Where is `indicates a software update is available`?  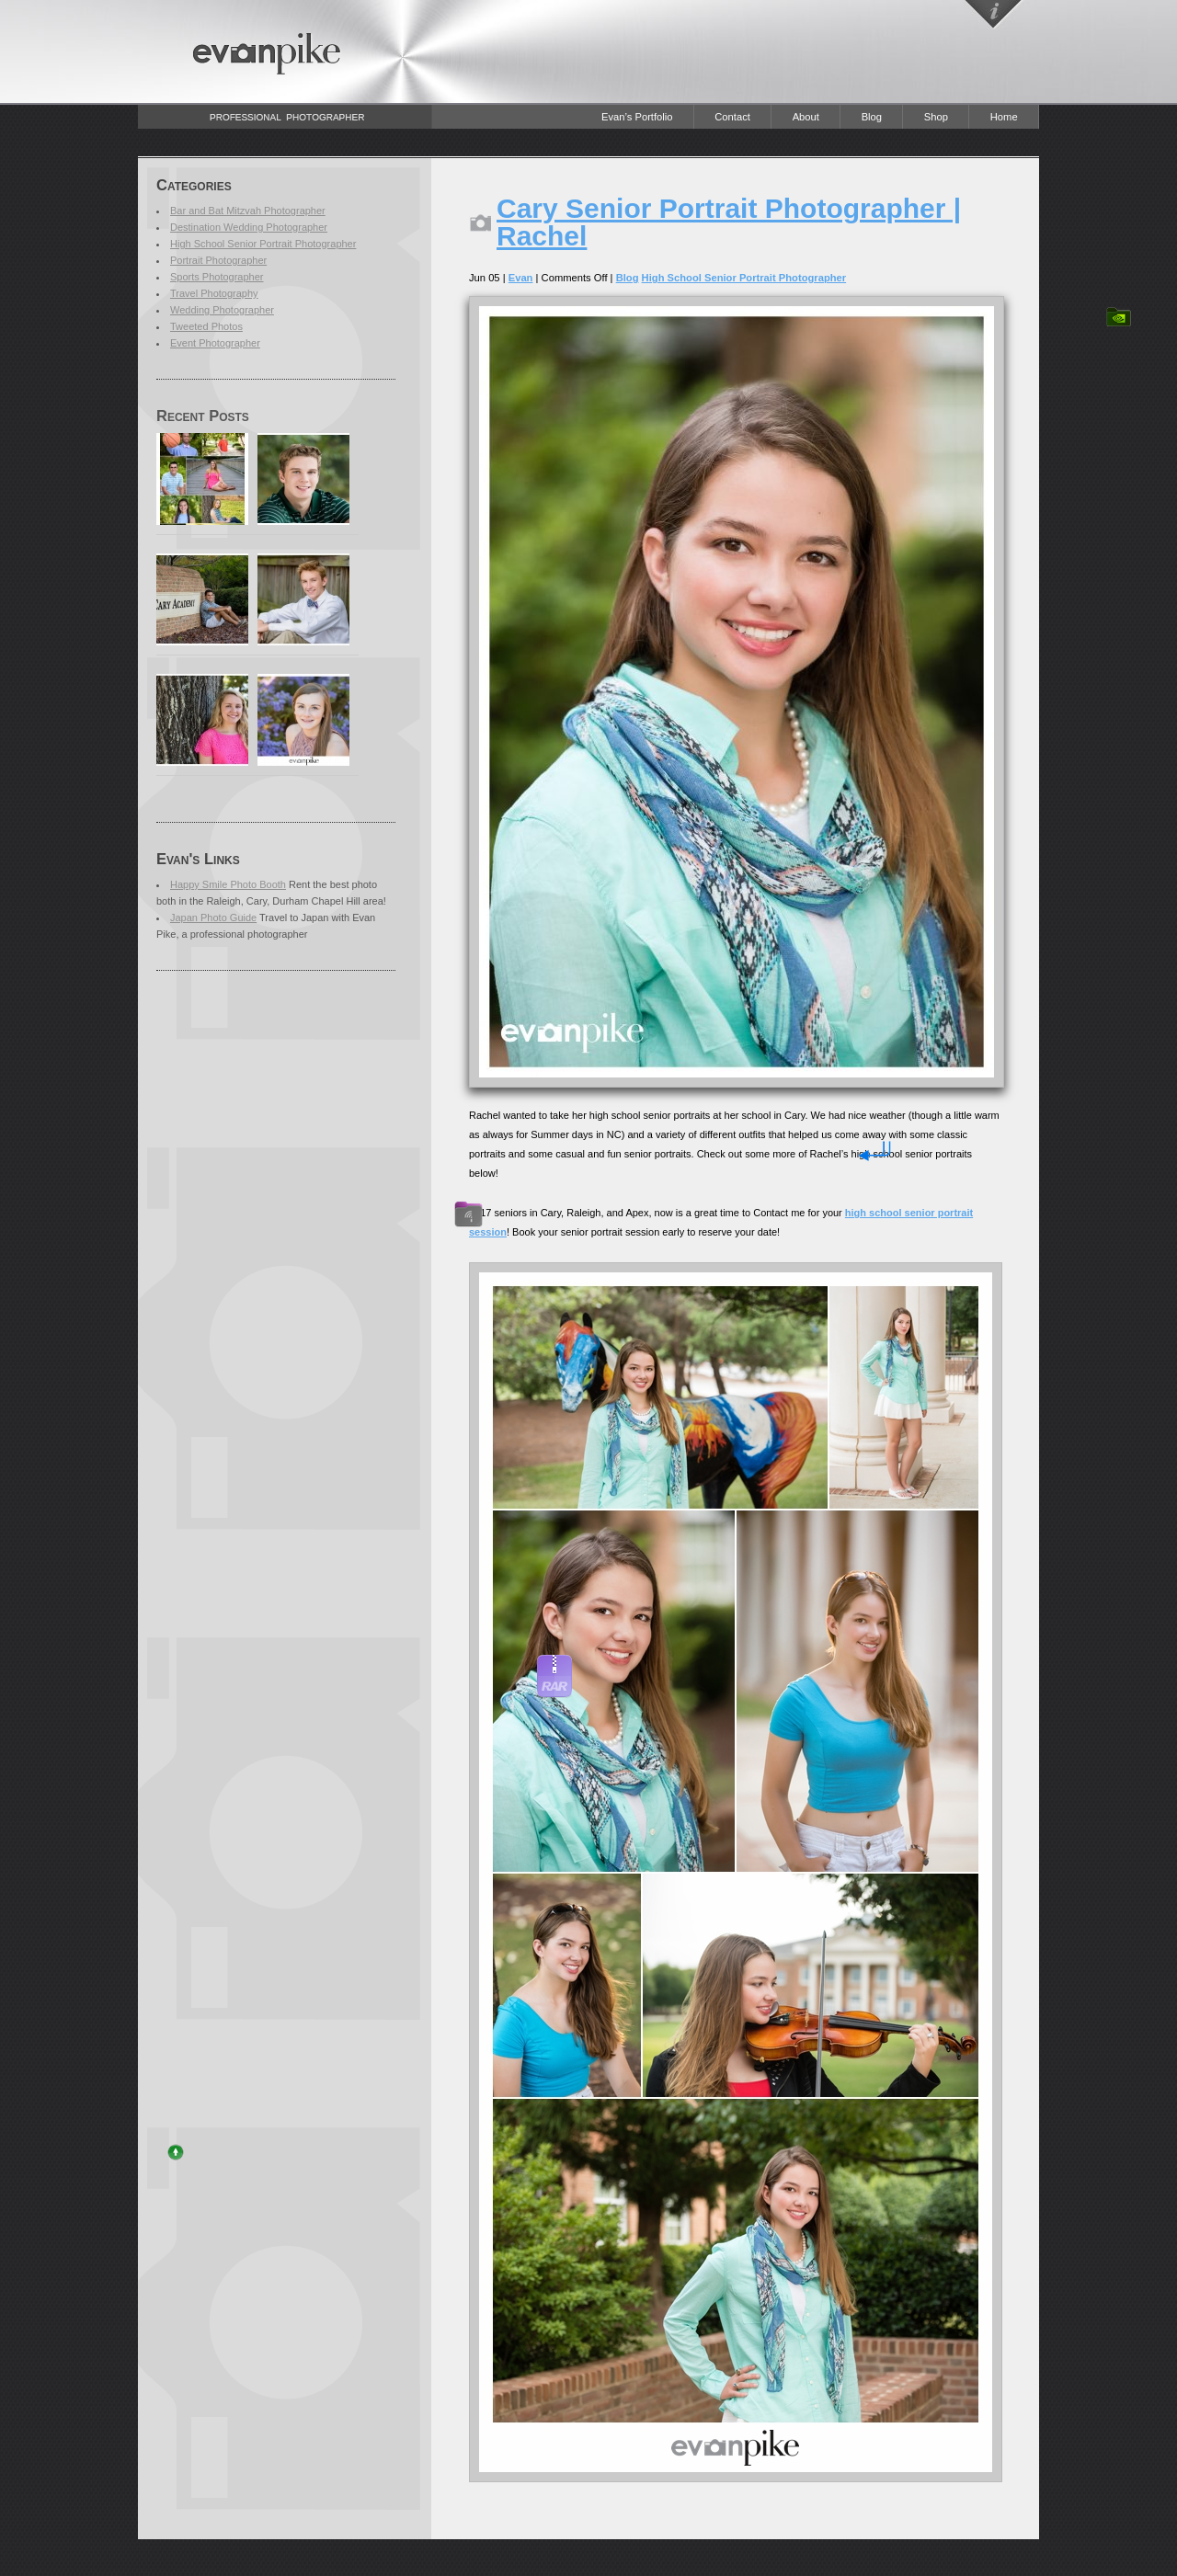 indicates a software update is available is located at coordinates (176, 2152).